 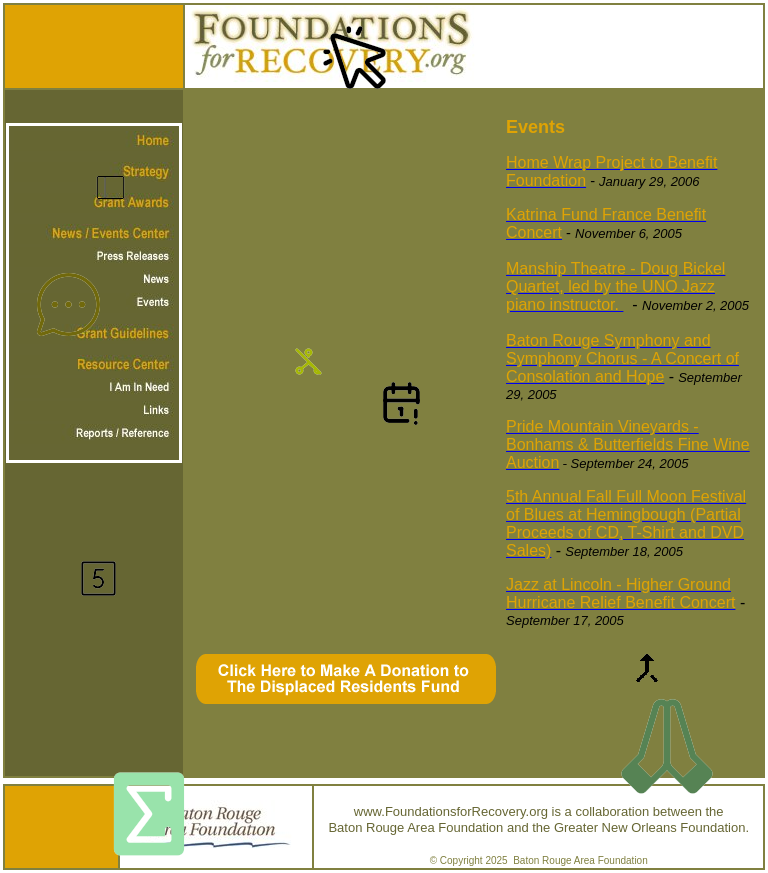 I want to click on calendar event requiring attention, so click(x=401, y=402).